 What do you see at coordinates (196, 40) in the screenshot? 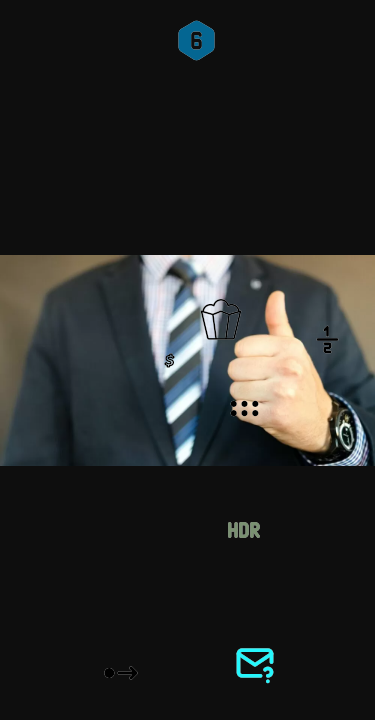
I see `indicates step 6 in a multi-step process` at bounding box center [196, 40].